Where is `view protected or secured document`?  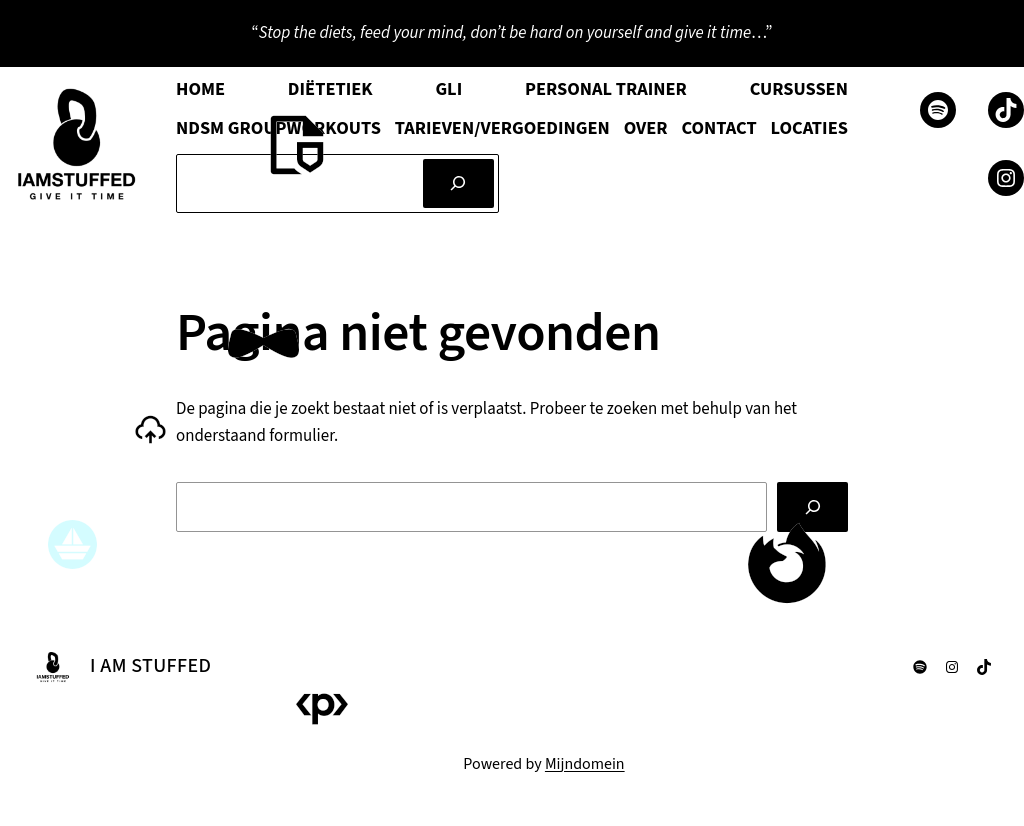
view protected or secured document is located at coordinates (297, 145).